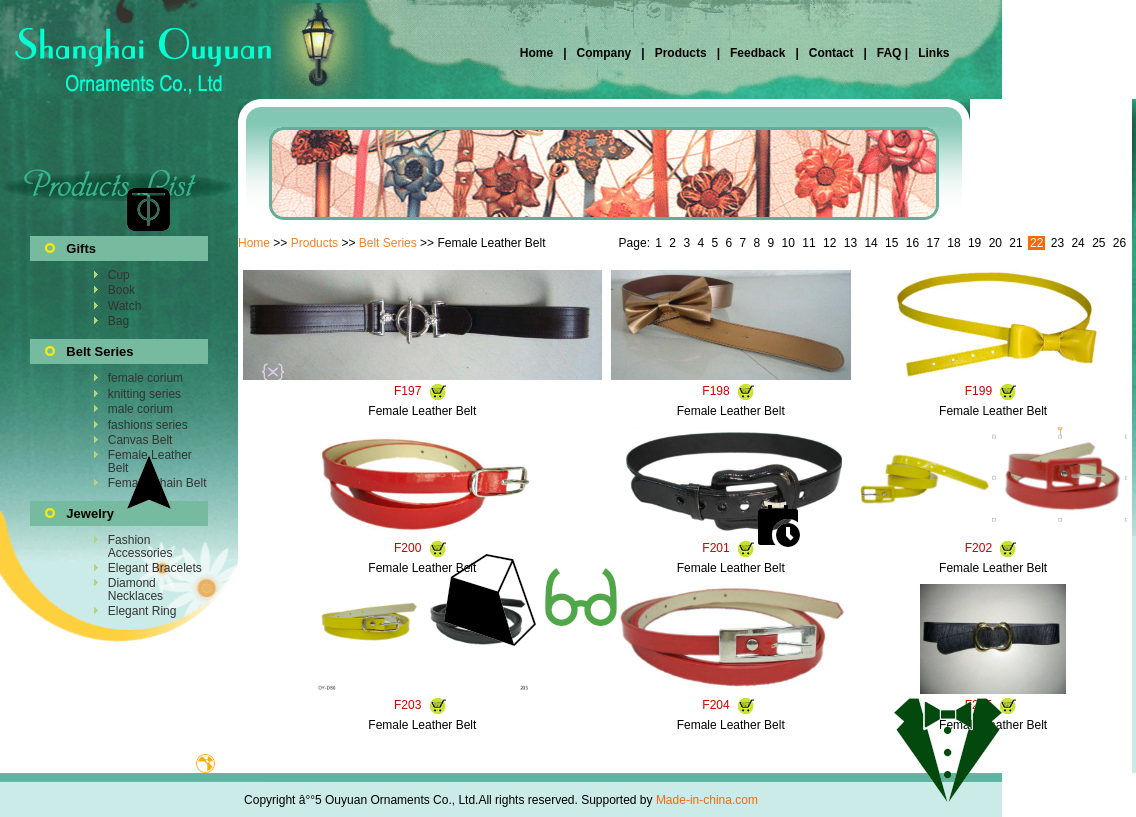  What do you see at coordinates (948, 750) in the screenshot?
I see `stylelint CSS linting tool logo` at bounding box center [948, 750].